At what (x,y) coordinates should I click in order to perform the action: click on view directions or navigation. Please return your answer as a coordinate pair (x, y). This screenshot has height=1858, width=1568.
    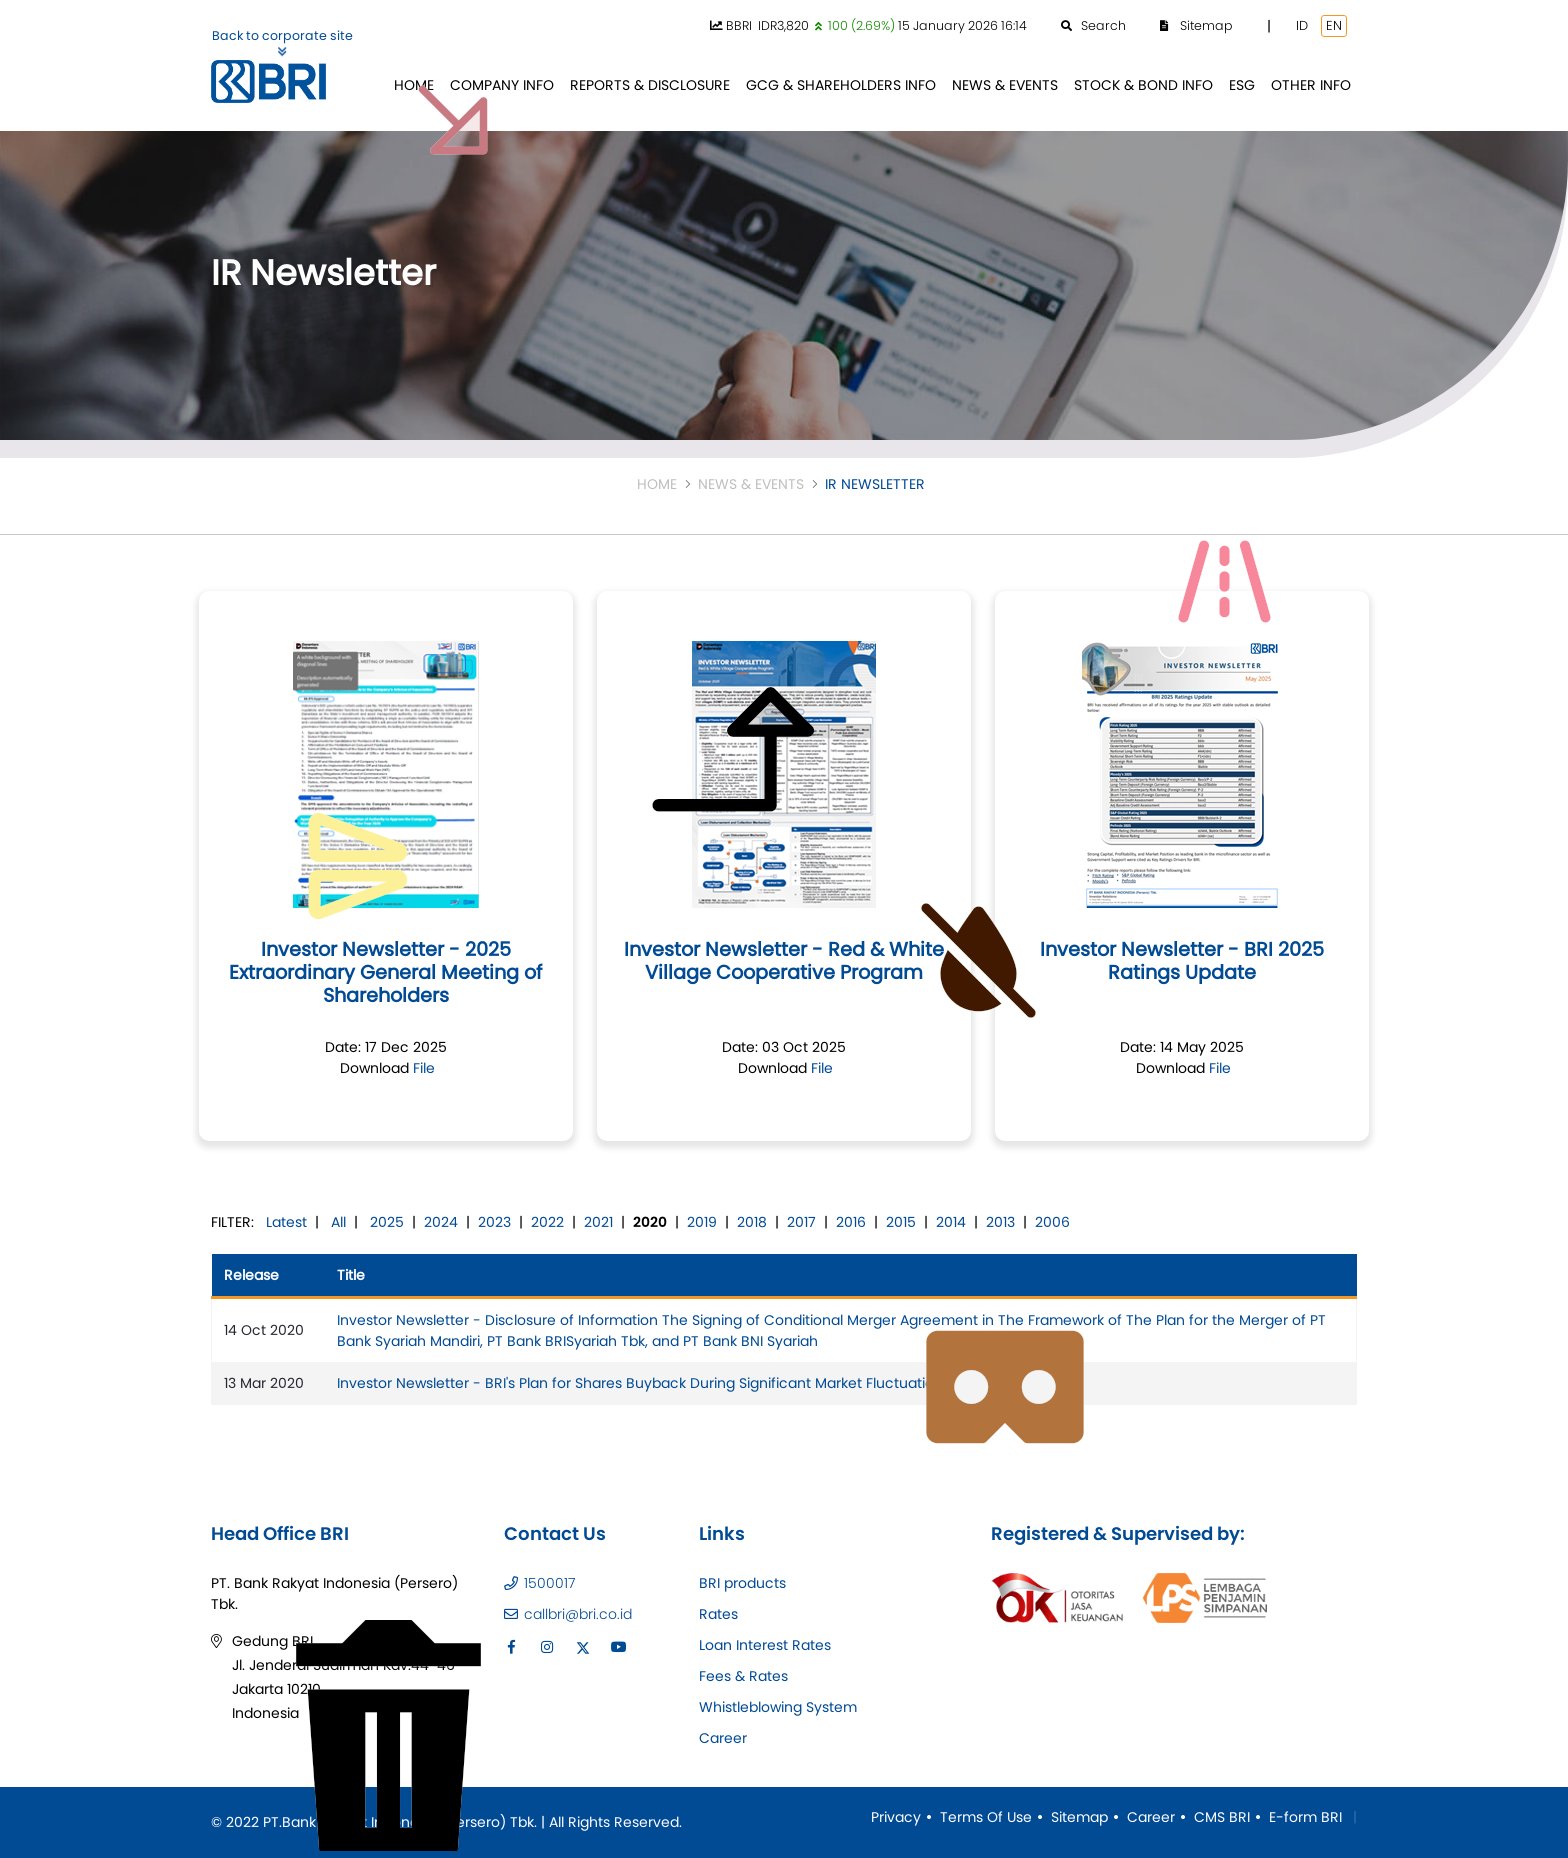
    Looking at the image, I should click on (1224, 581).